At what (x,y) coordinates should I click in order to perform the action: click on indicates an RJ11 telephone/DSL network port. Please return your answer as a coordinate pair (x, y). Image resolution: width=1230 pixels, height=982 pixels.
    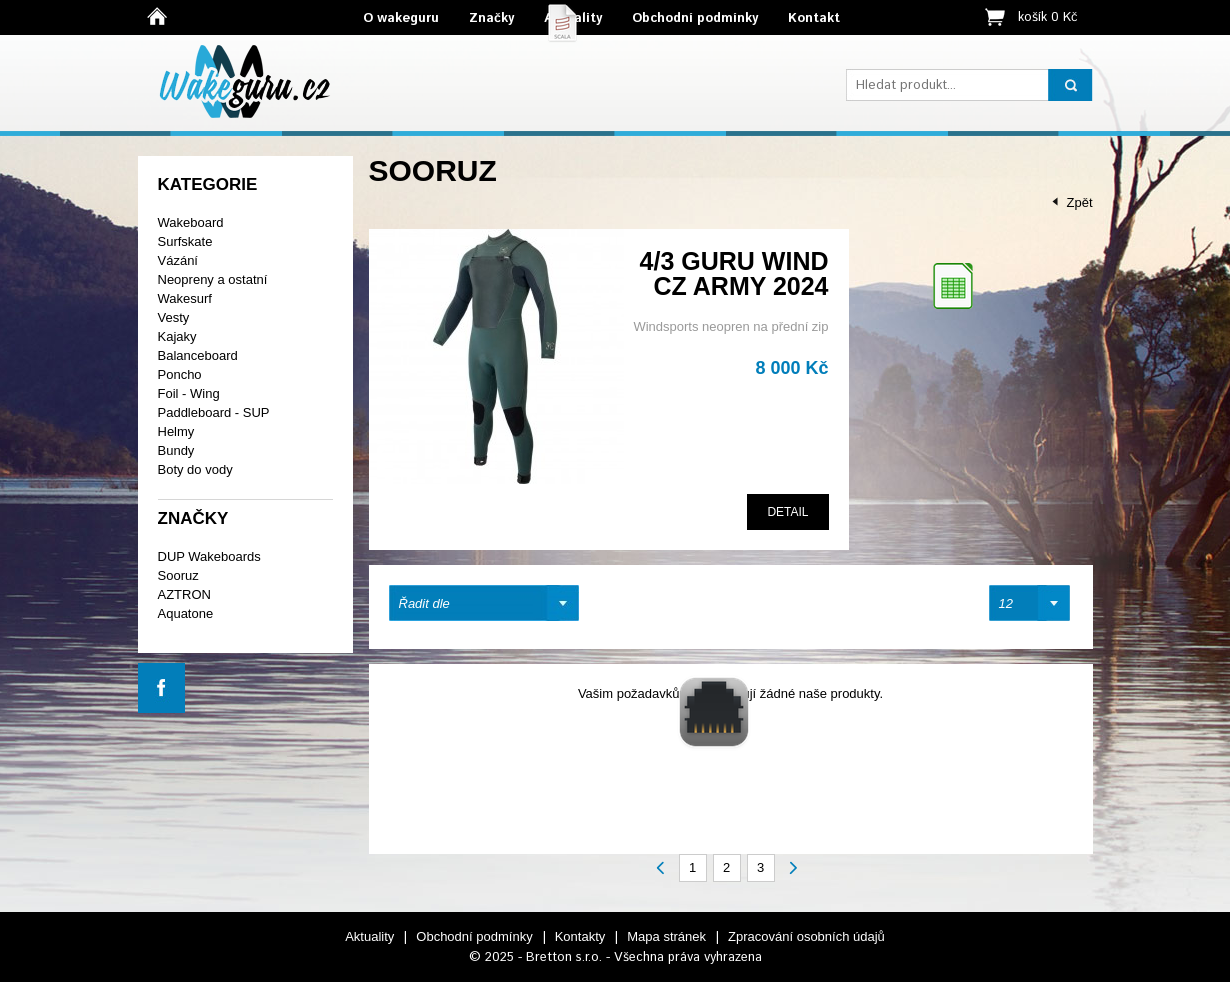
    Looking at the image, I should click on (714, 712).